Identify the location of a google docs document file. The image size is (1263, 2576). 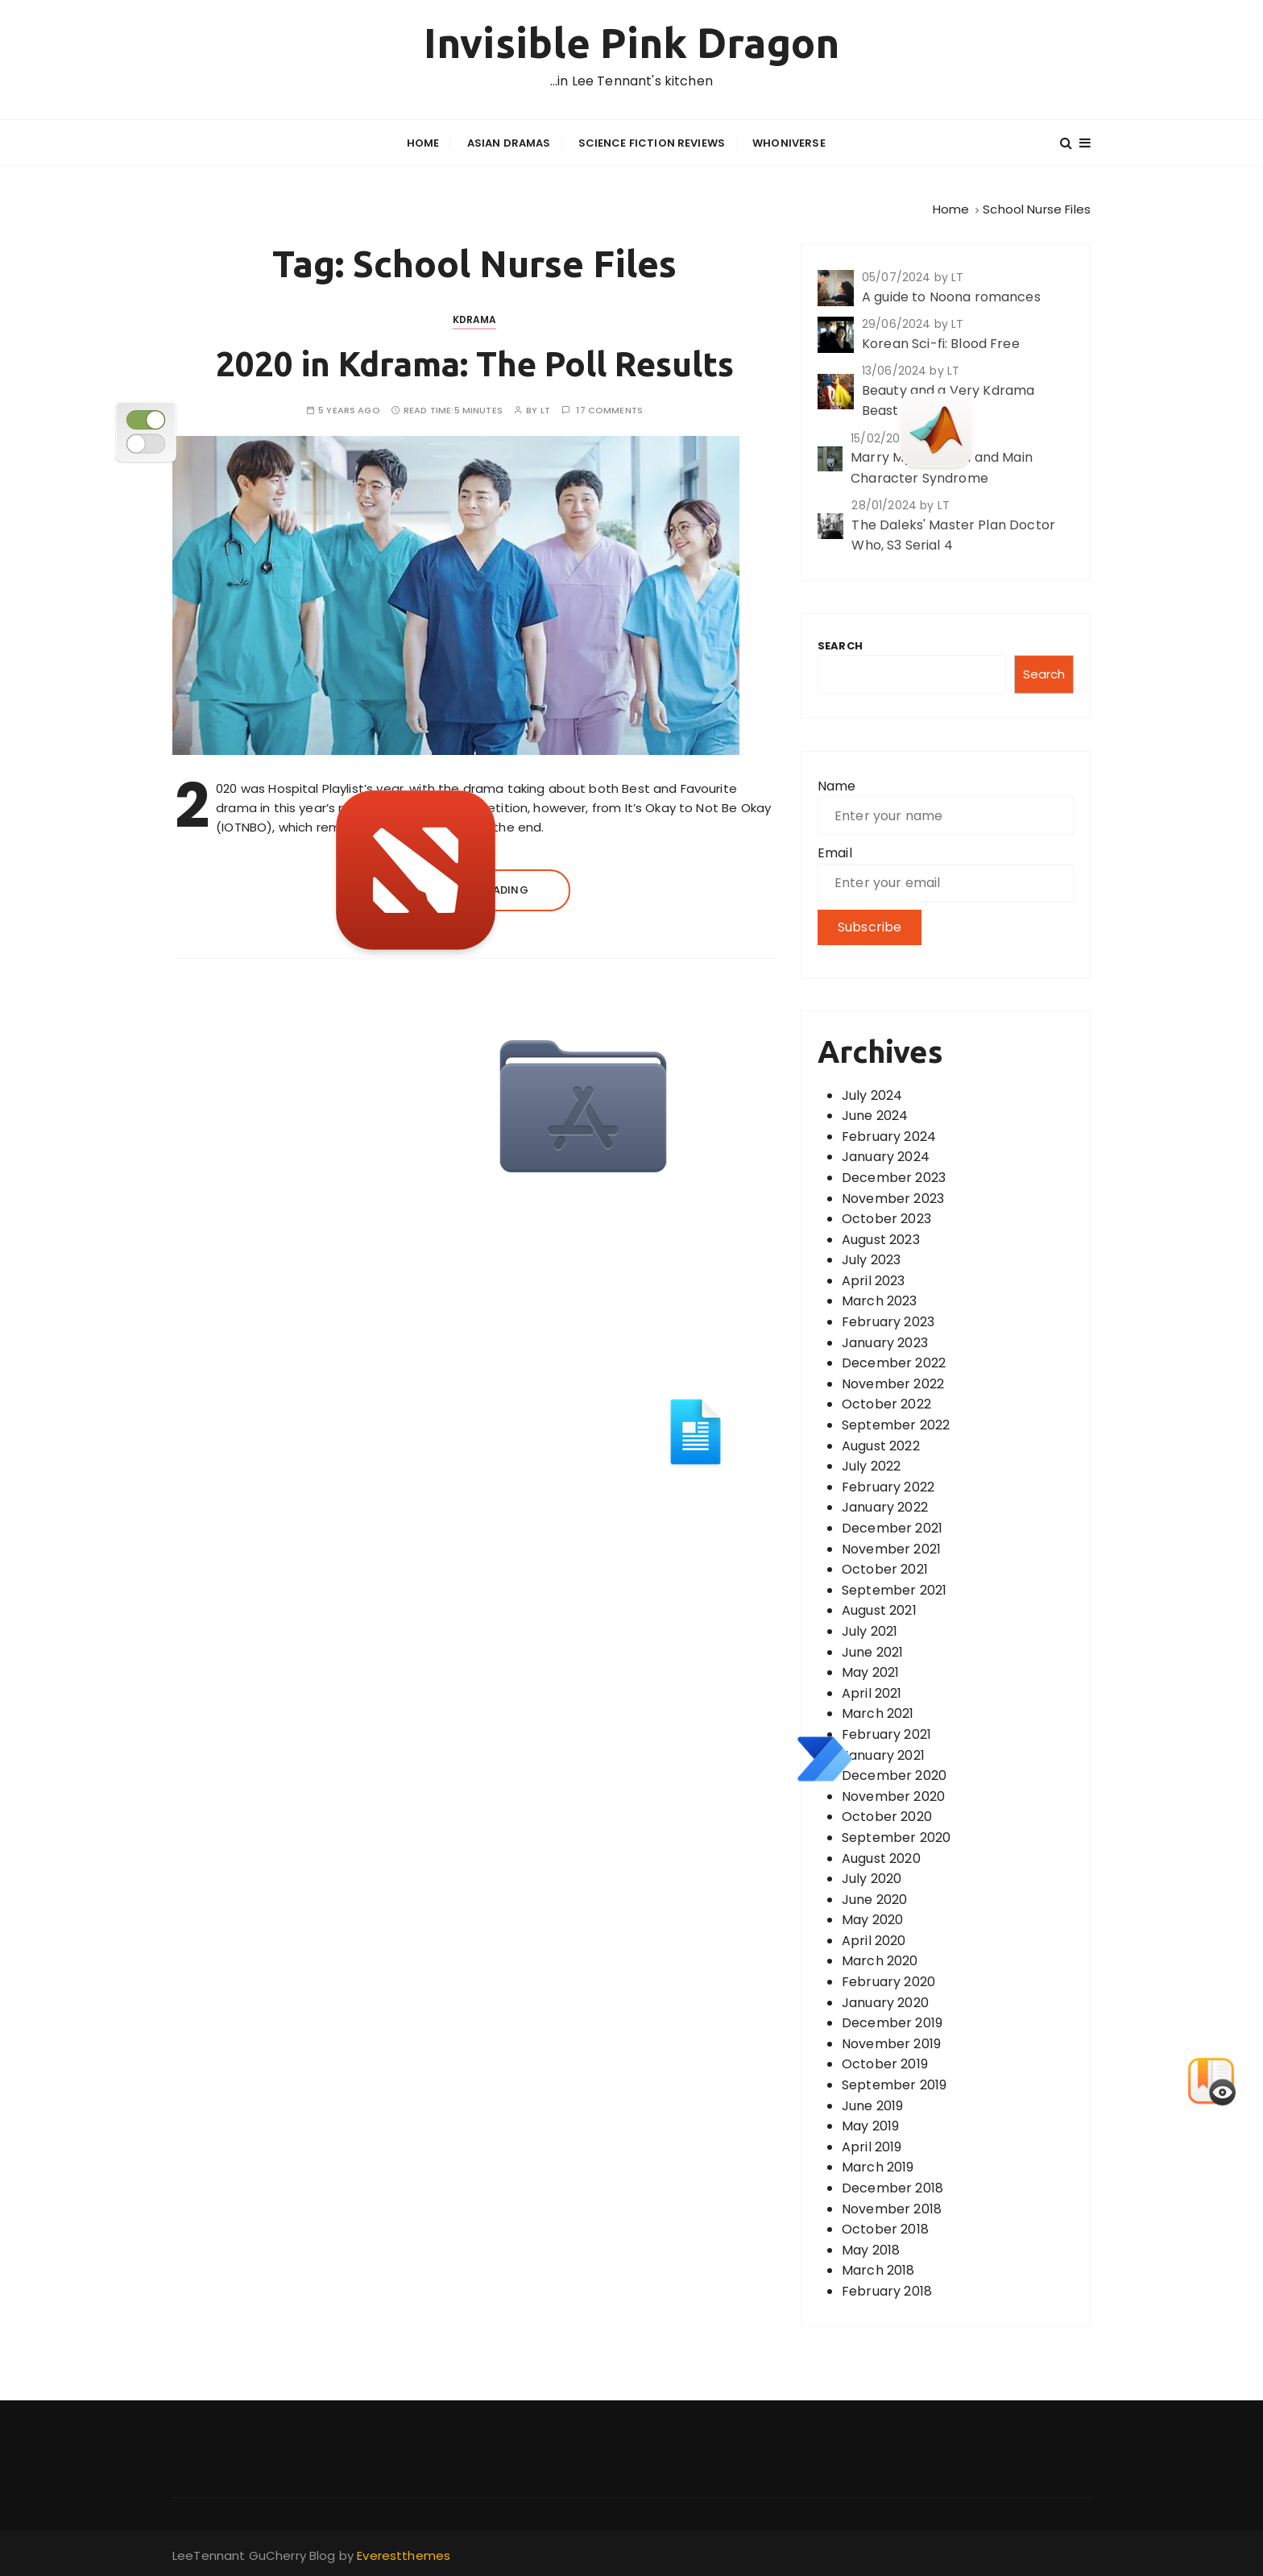
(695, 1433).